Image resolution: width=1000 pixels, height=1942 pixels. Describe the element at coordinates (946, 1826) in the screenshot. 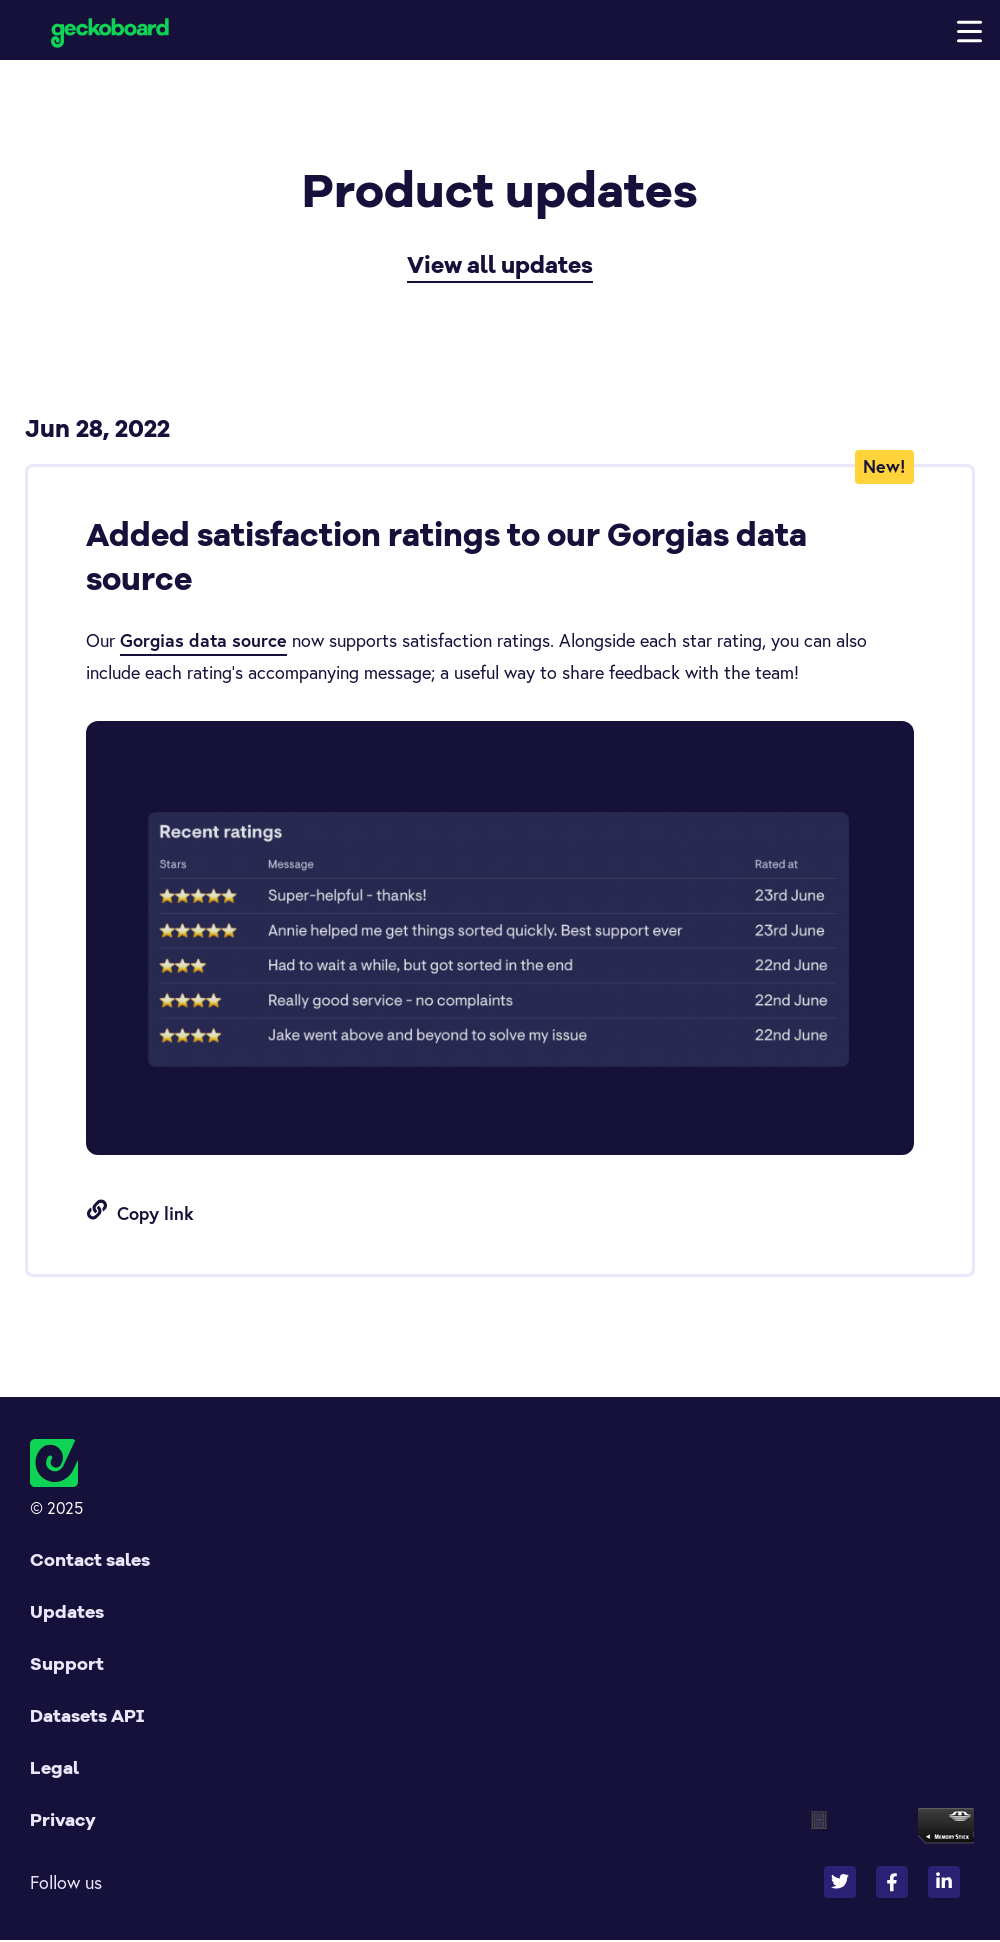

I see `access memory stick storage device` at that location.